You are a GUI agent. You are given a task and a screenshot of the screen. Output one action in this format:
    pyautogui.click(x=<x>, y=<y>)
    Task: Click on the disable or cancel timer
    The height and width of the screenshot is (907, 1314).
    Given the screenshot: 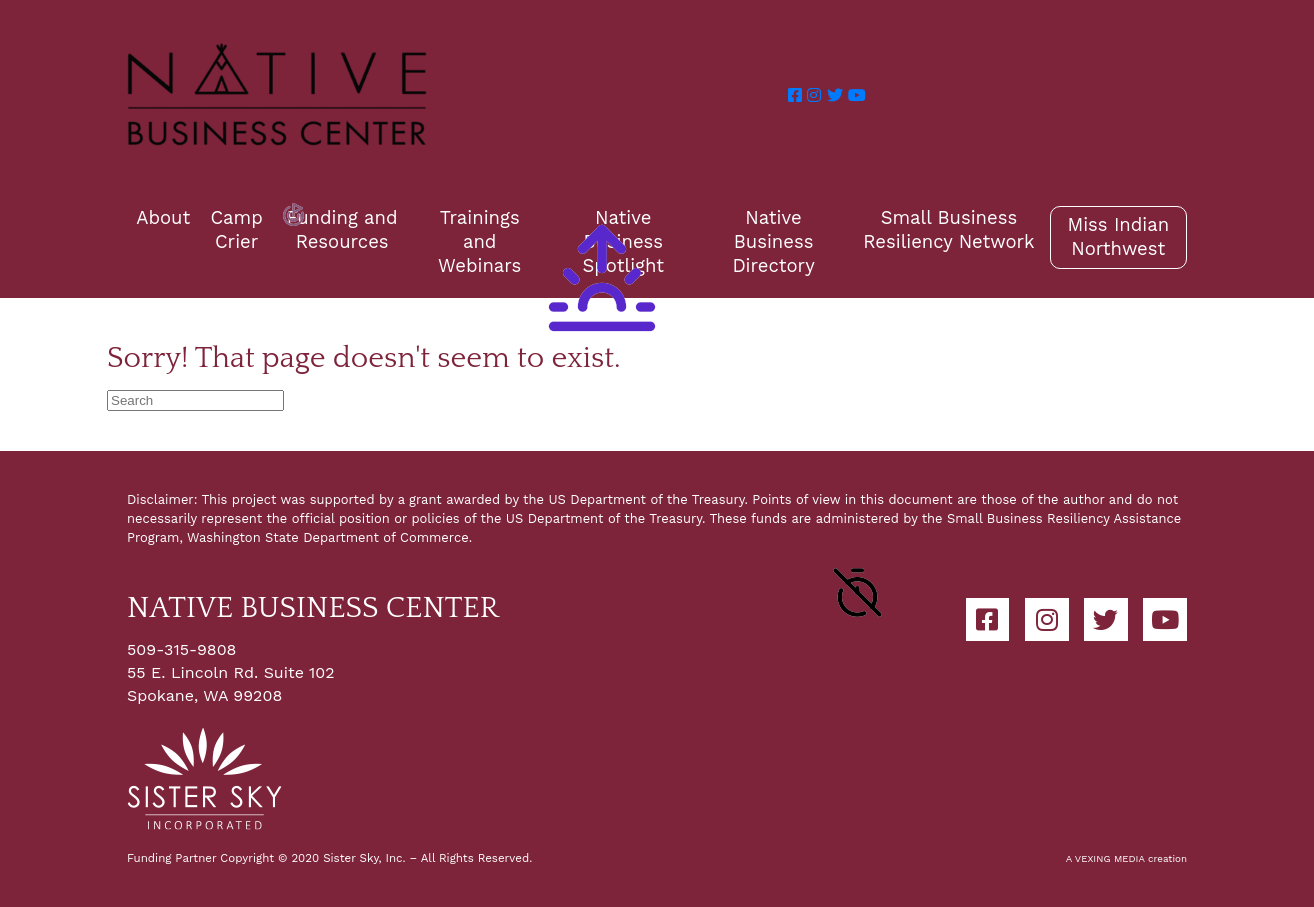 What is the action you would take?
    pyautogui.click(x=857, y=592)
    